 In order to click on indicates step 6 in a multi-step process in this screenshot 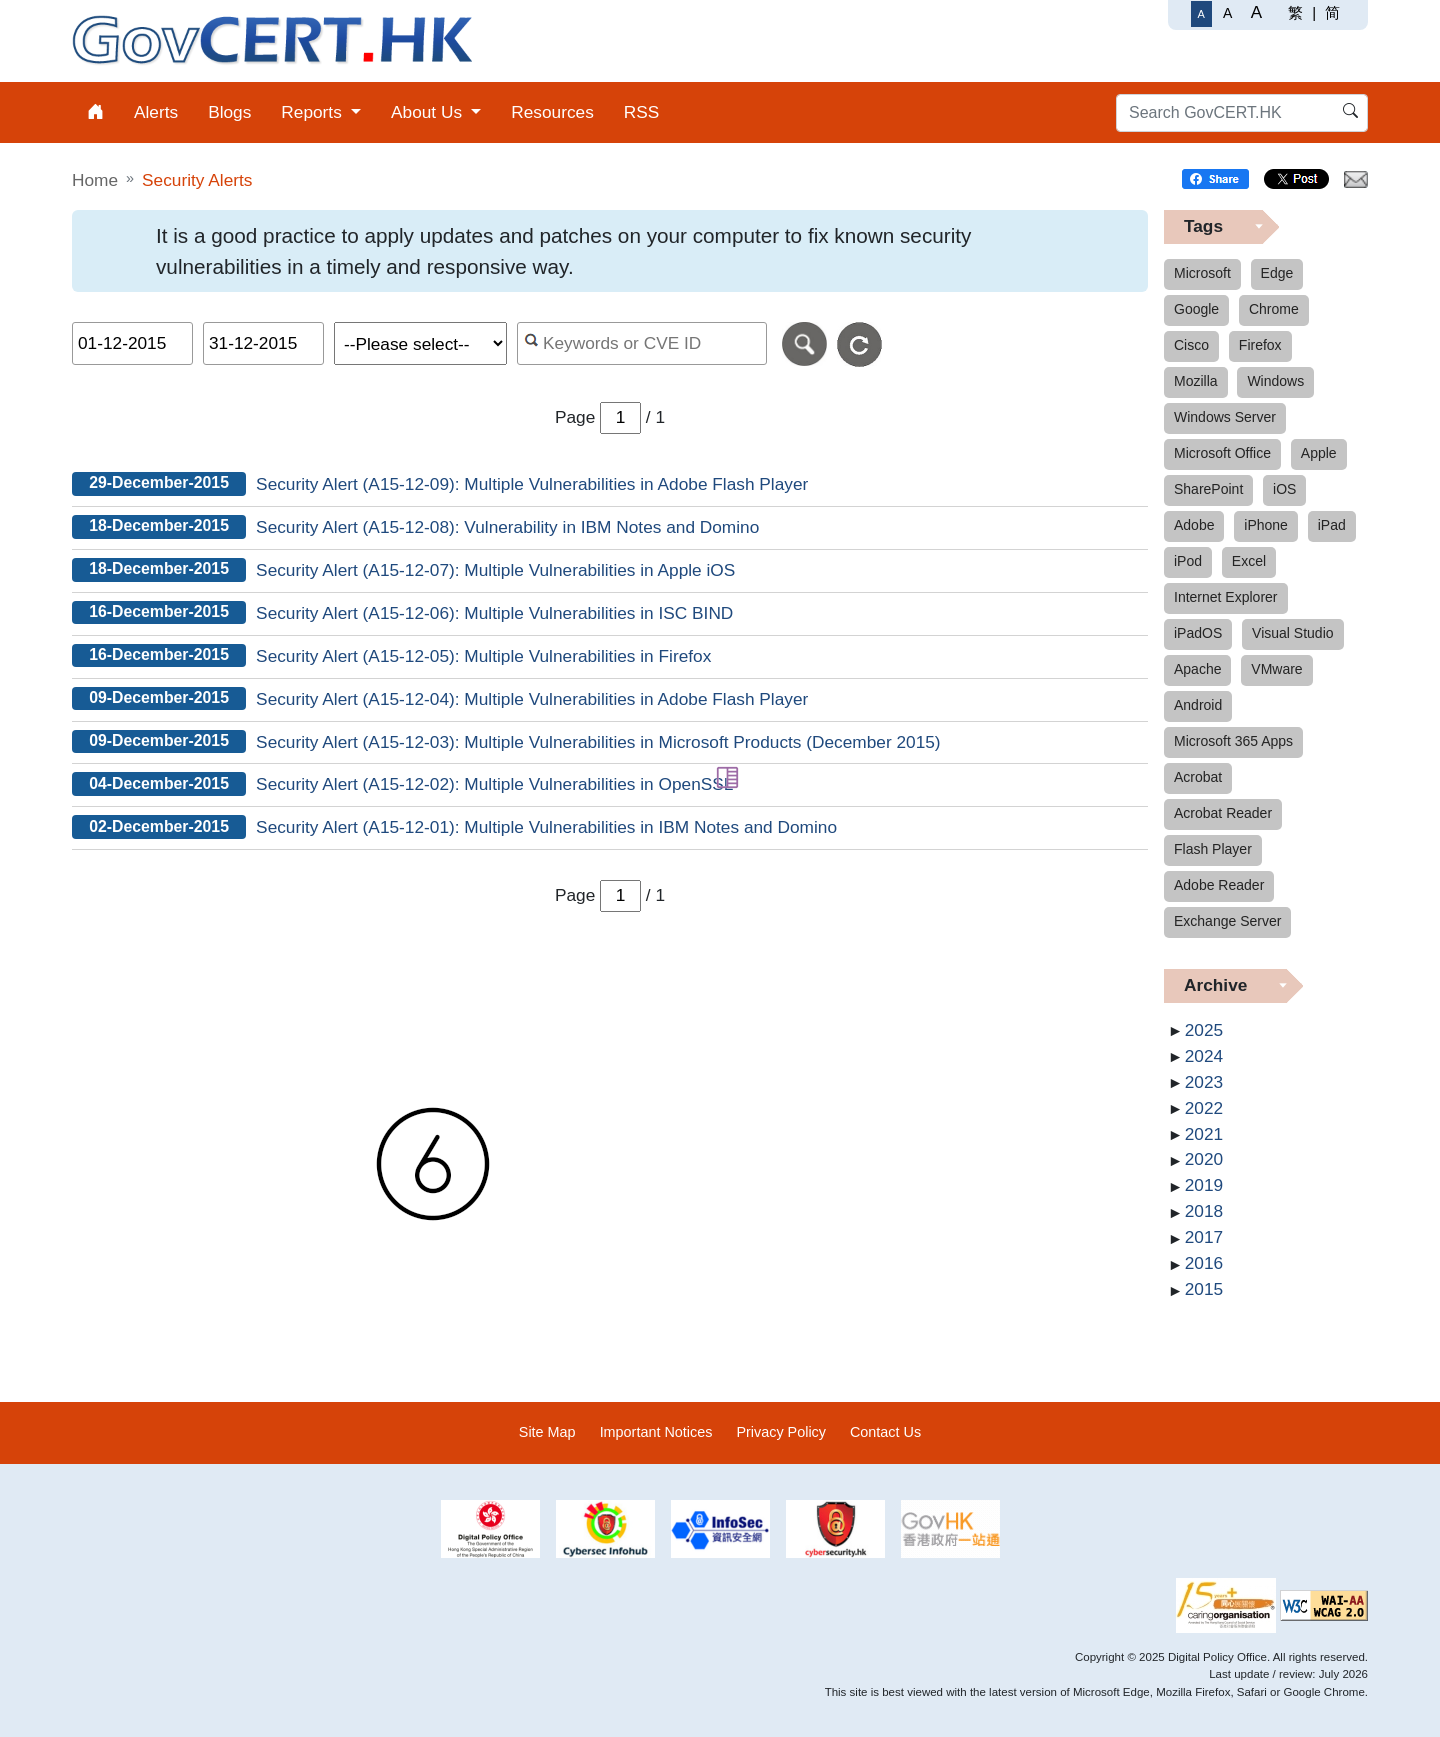, I will do `click(433, 1164)`.